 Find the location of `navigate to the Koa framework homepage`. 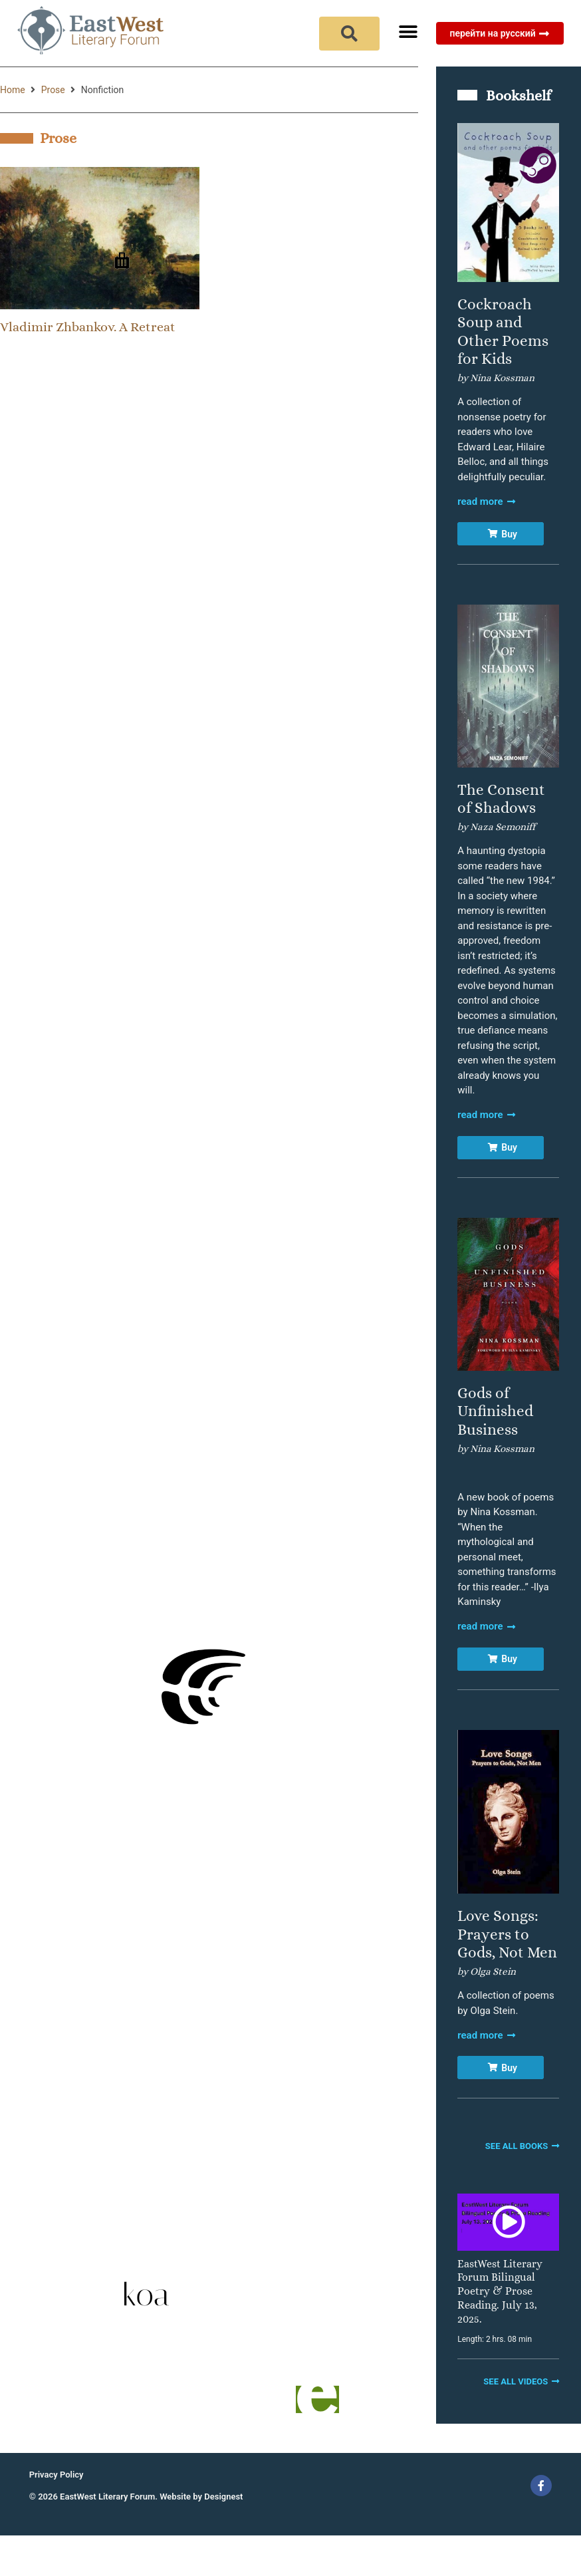

navigate to the Koa framework homepage is located at coordinates (146, 2293).